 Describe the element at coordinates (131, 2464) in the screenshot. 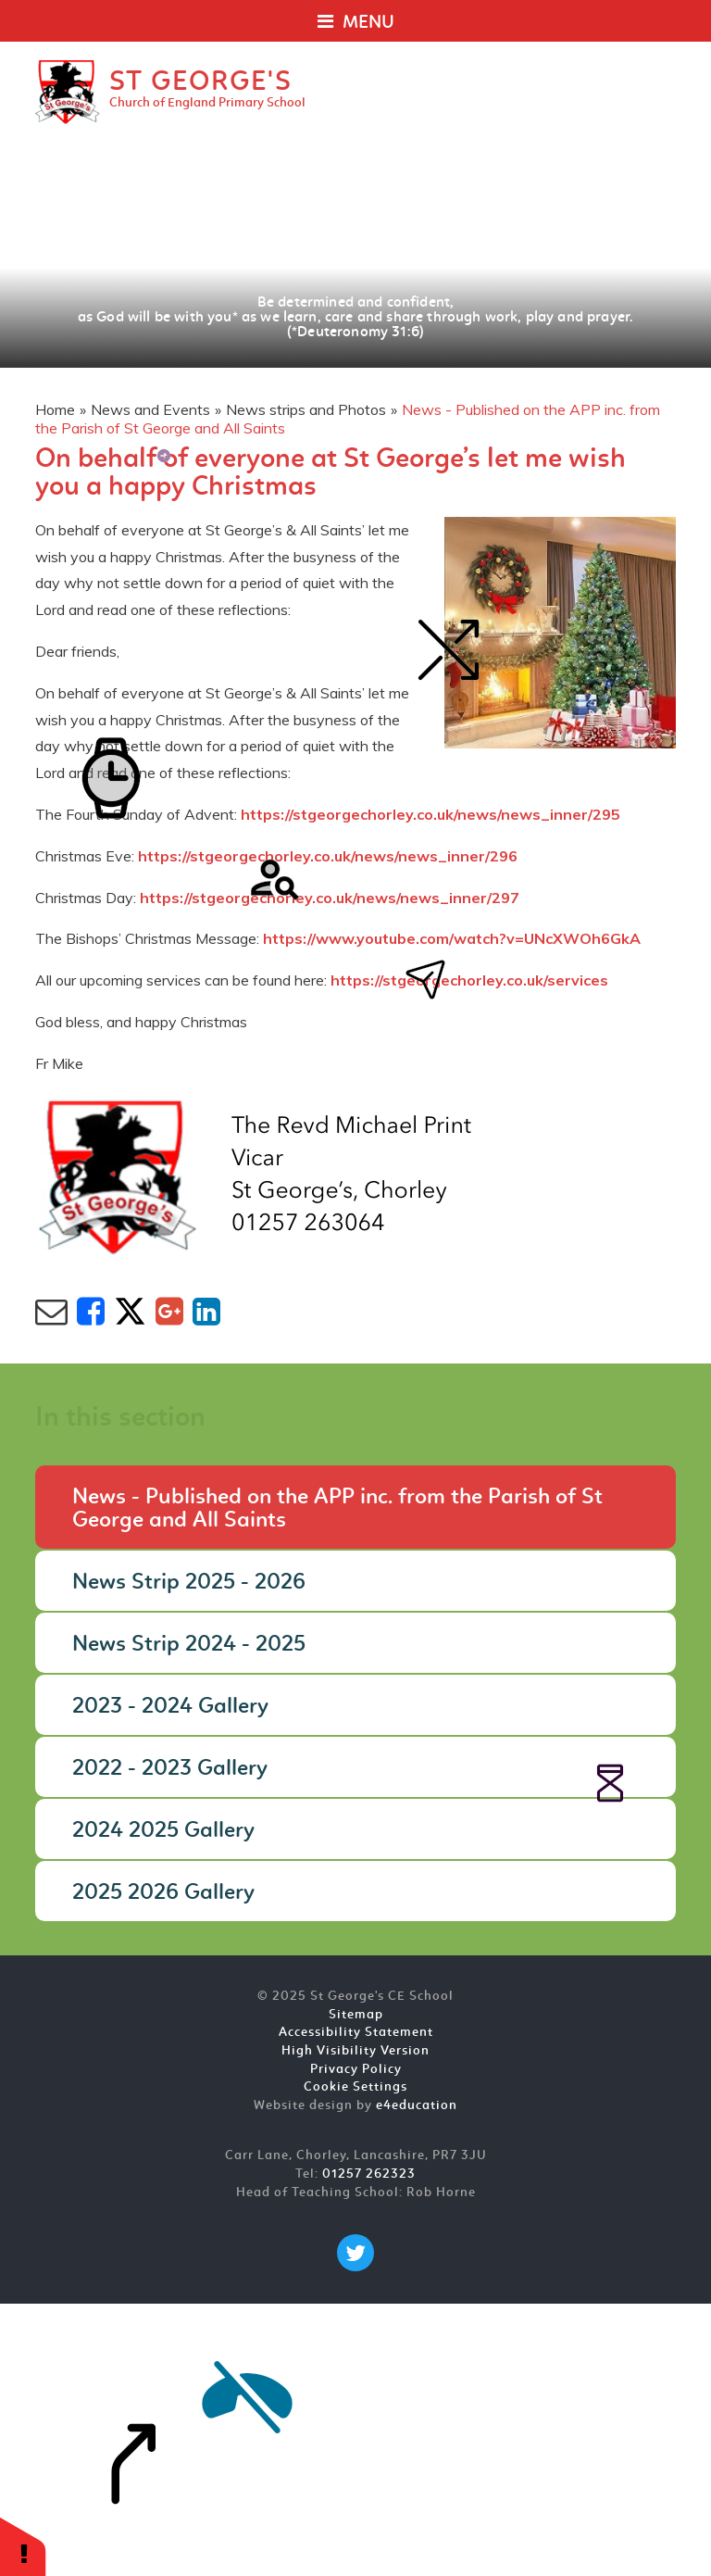

I see `bear right at the next turn` at that location.